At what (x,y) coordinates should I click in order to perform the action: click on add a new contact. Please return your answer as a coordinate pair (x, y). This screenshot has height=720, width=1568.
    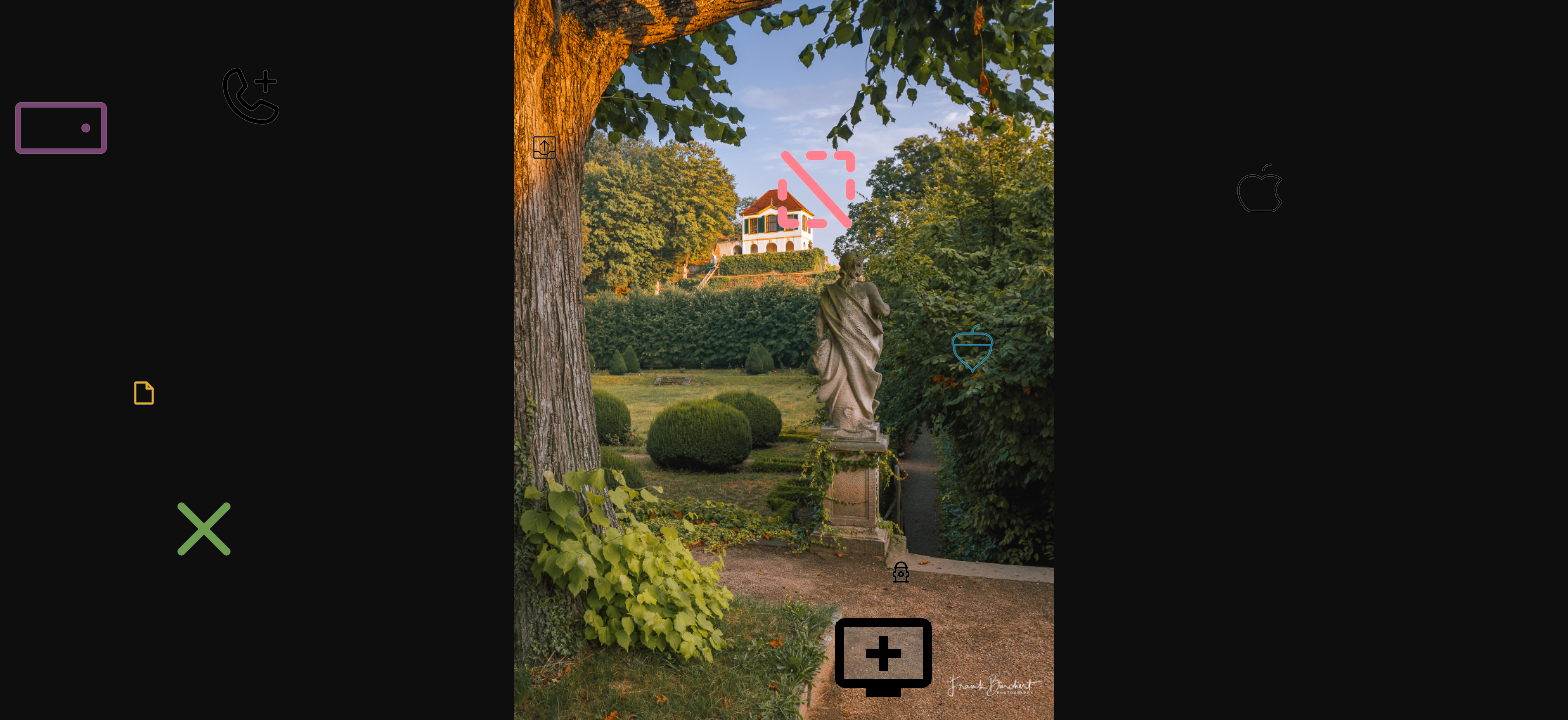
    Looking at the image, I should click on (252, 95).